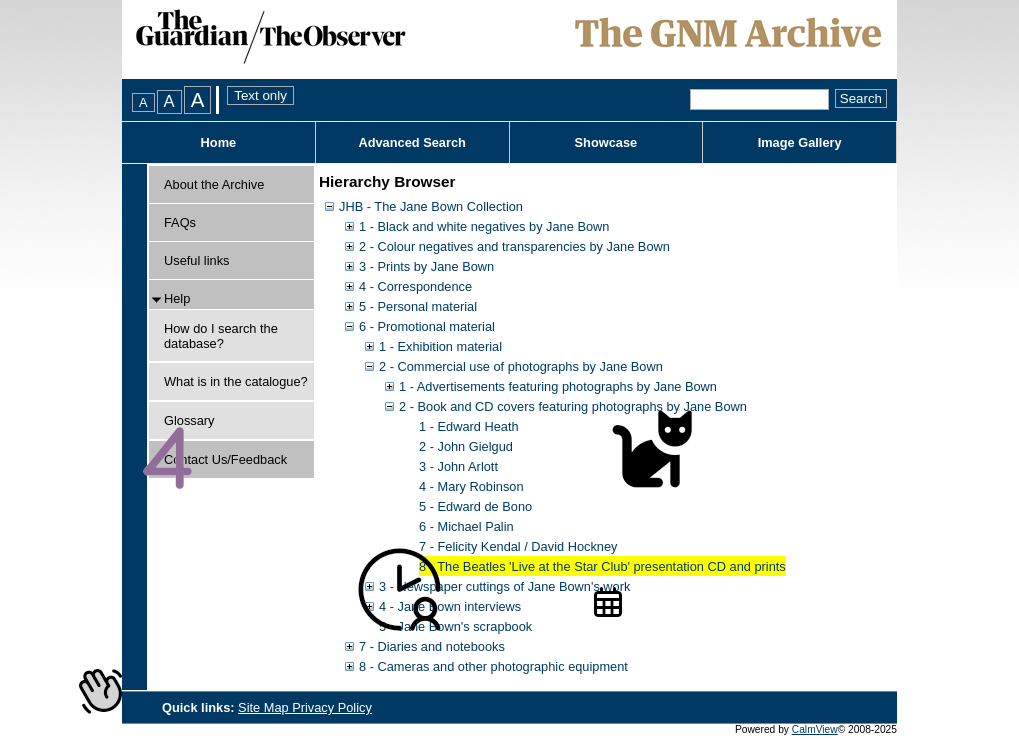  What do you see at coordinates (399, 589) in the screenshot?
I see `view user's time or schedule` at bounding box center [399, 589].